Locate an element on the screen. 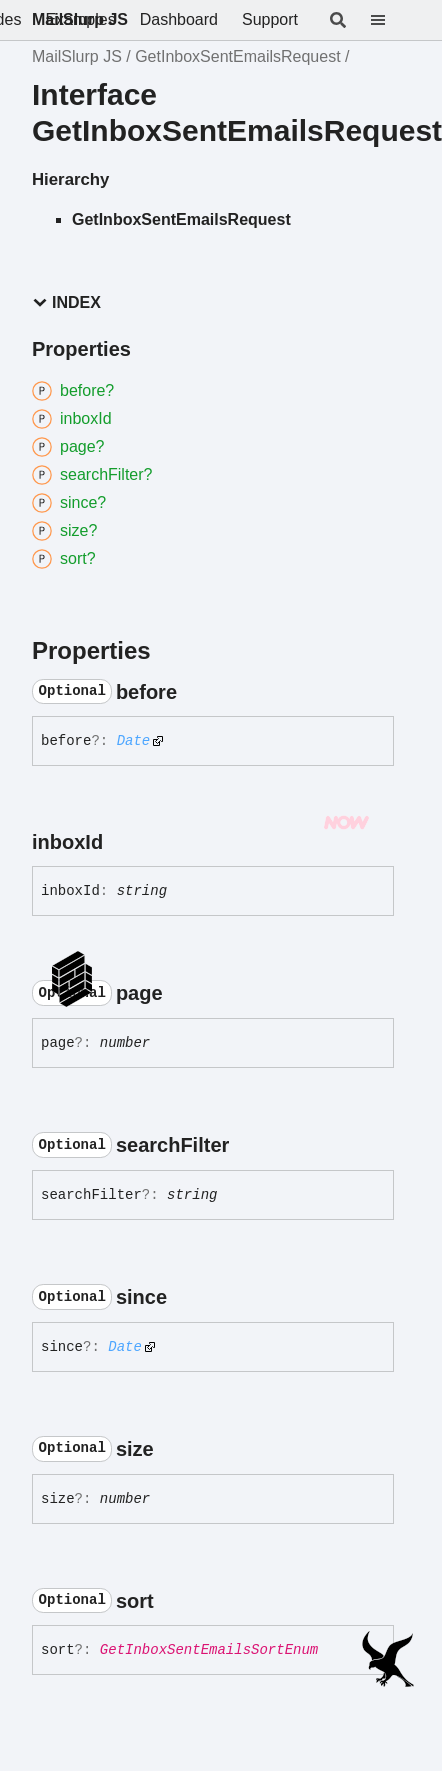 Image resolution: width=442 pixels, height=1771 pixels. falcon framework logo is located at coordinates (388, 1659).